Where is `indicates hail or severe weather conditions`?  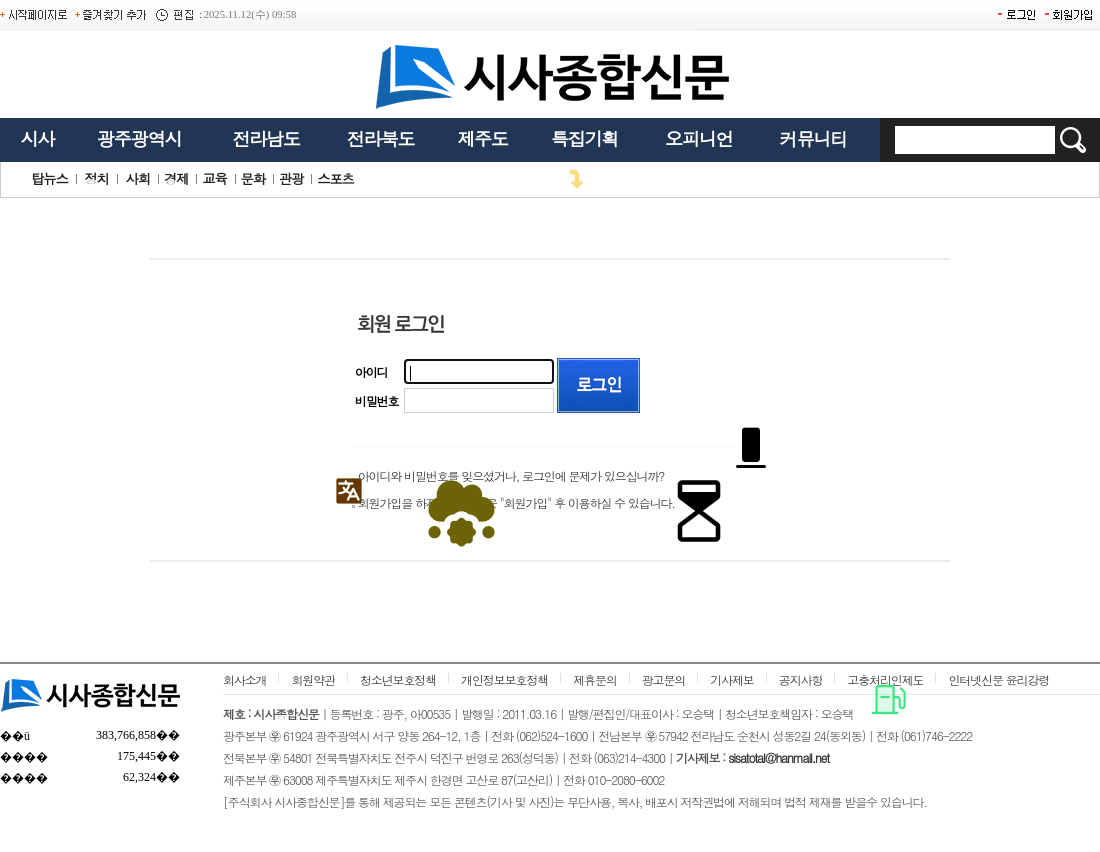 indicates hail or severe weather conditions is located at coordinates (461, 513).